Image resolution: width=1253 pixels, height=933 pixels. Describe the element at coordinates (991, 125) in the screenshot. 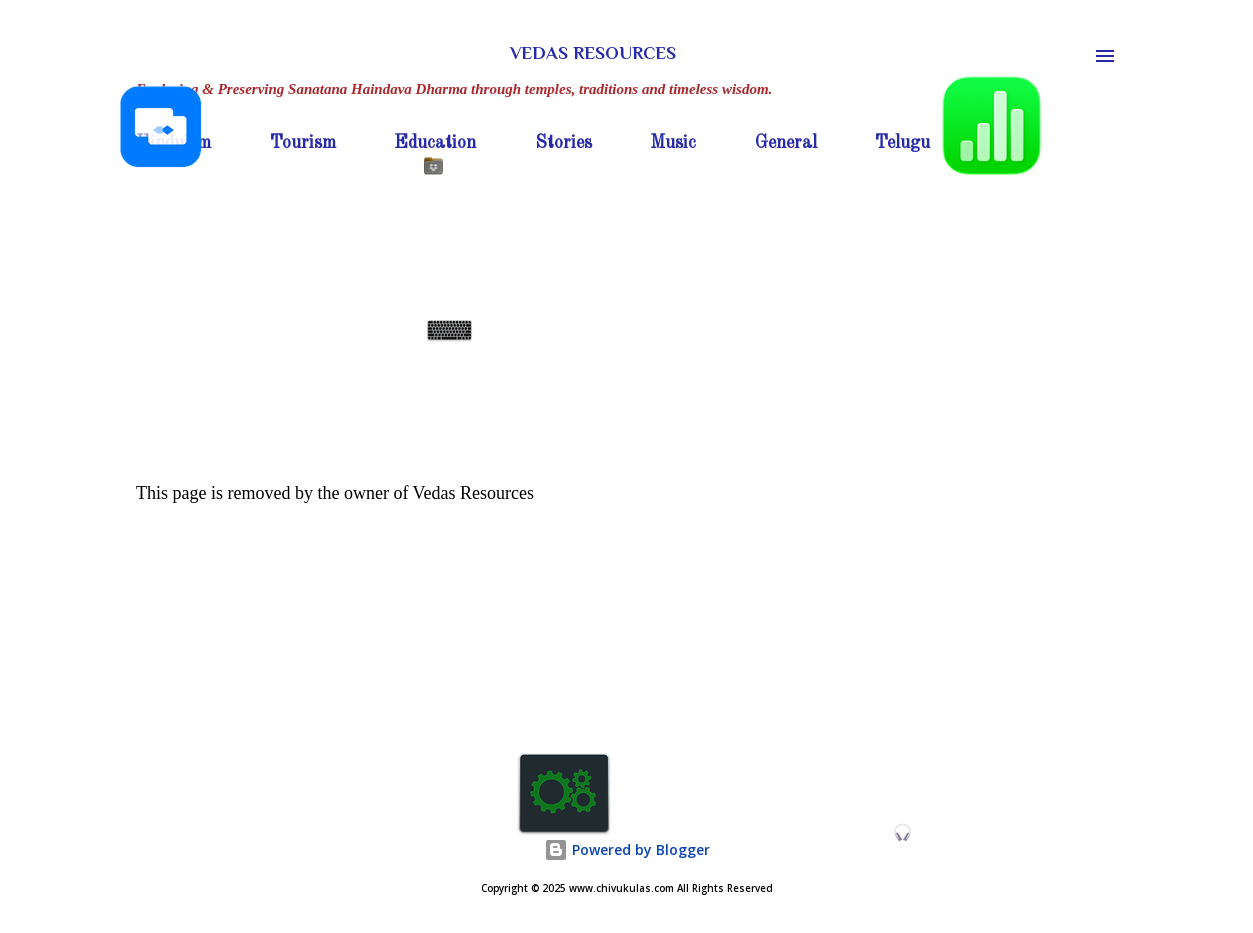

I see `open apple numbers spreadsheet app` at that location.